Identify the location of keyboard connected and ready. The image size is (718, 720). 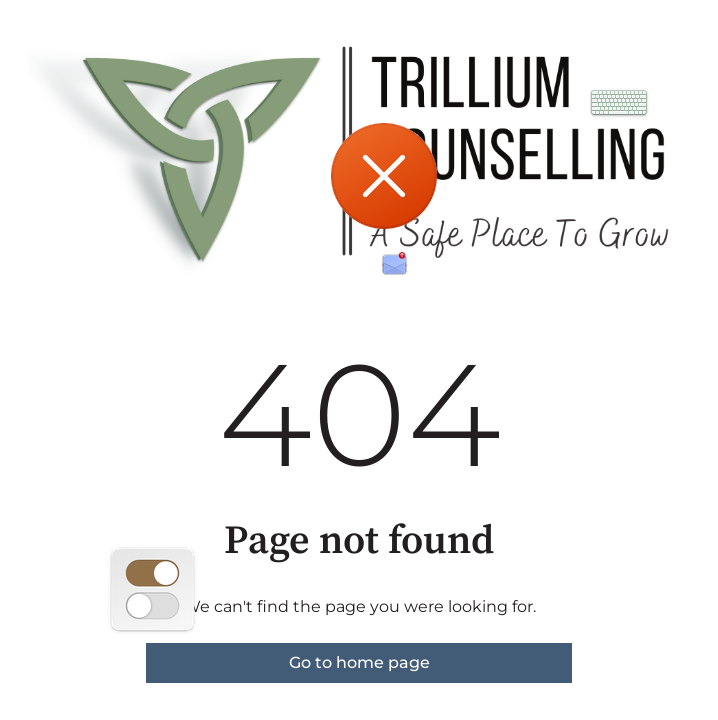
(619, 103).